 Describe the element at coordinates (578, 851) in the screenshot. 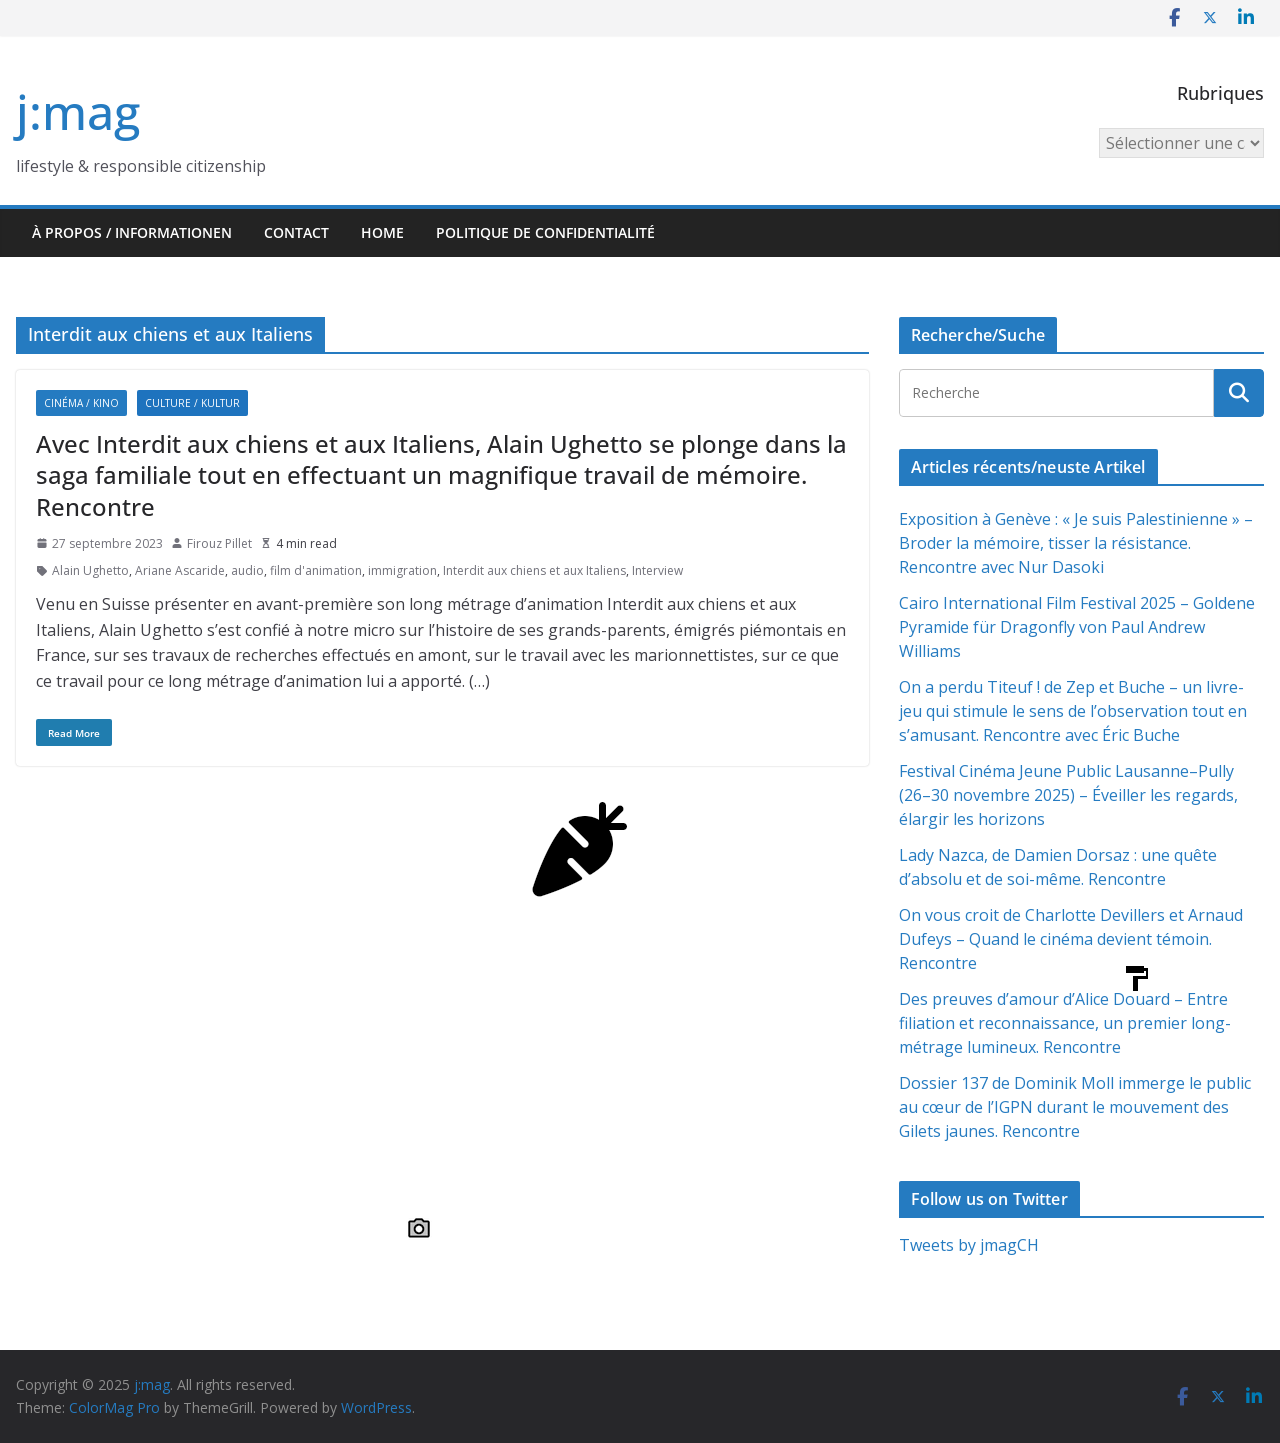

I see `access food or grocery-related features` at that location.